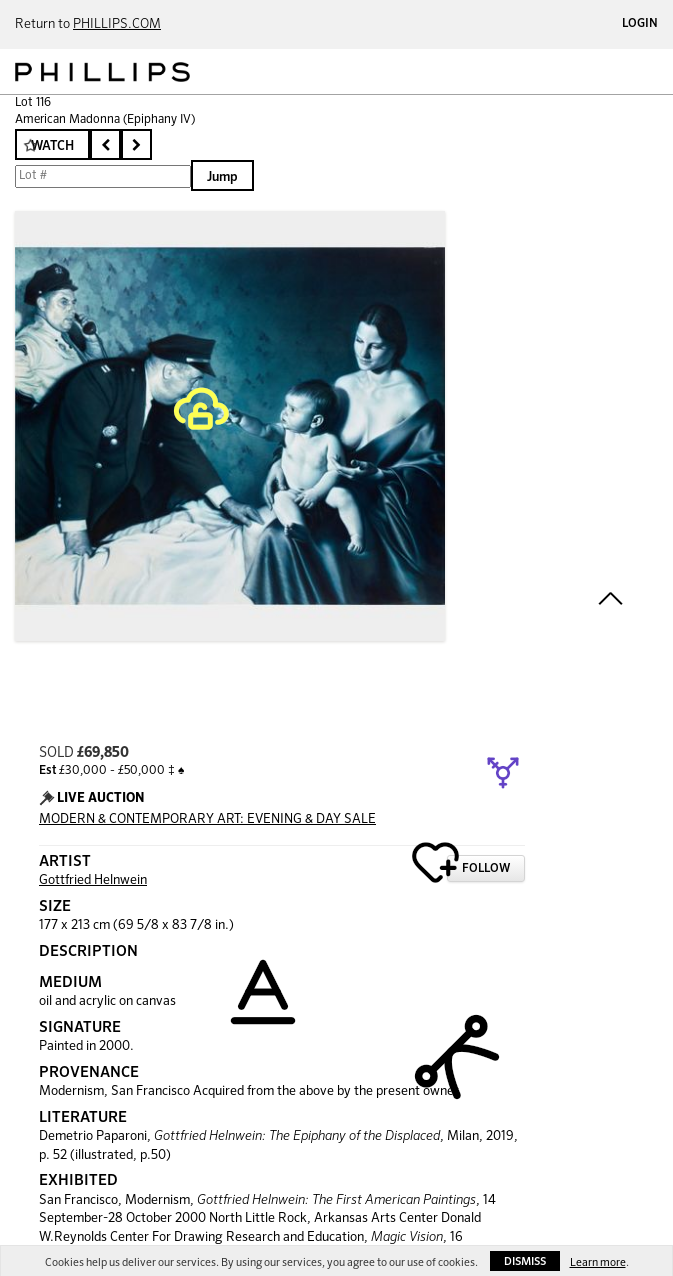 The image size is (673, 1276). I want to click on collapse or minimize a section, so click(610, 599).